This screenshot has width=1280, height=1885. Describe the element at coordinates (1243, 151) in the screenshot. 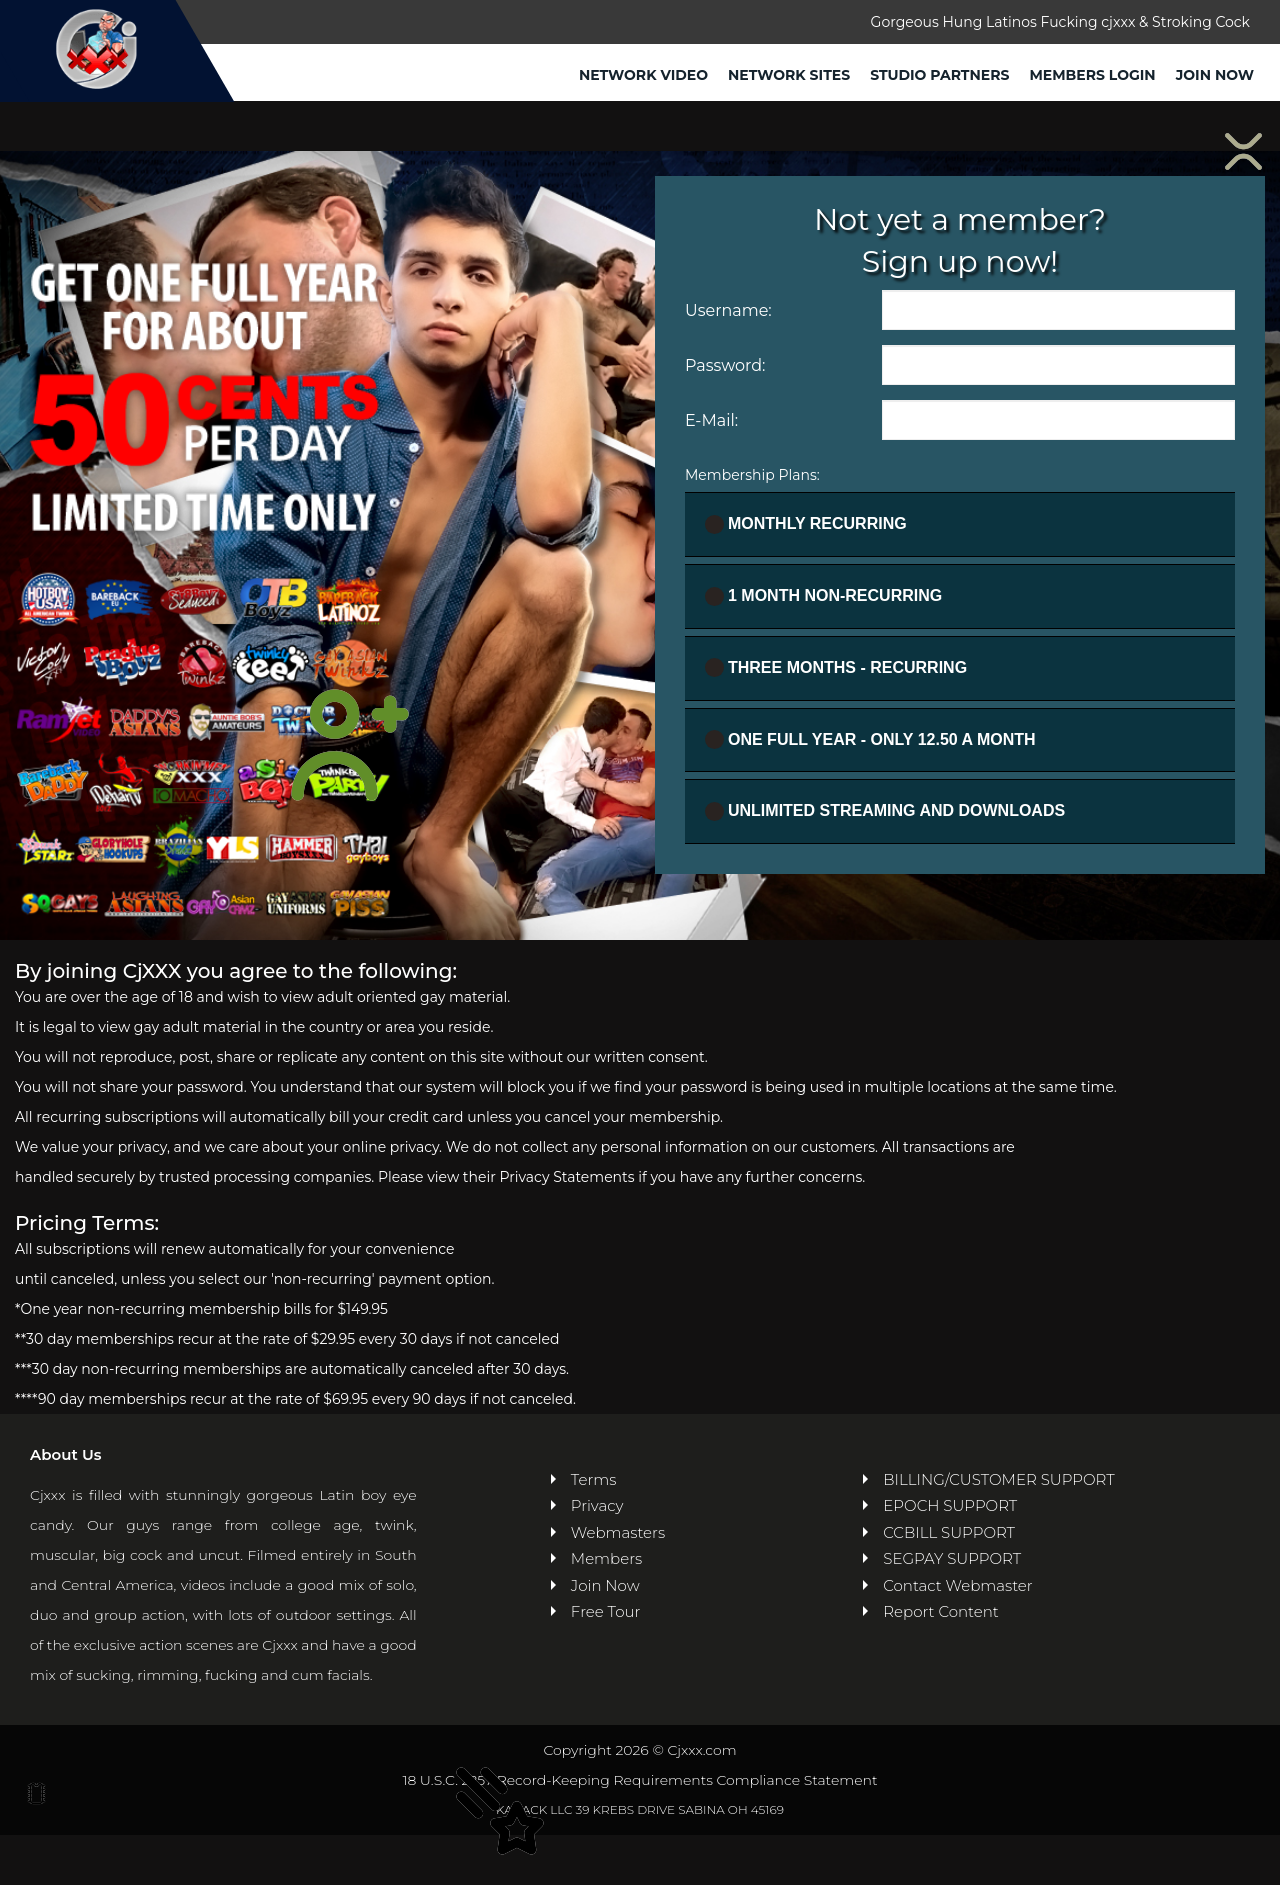

I see `XRP cryptocurrency symbol` at that location.